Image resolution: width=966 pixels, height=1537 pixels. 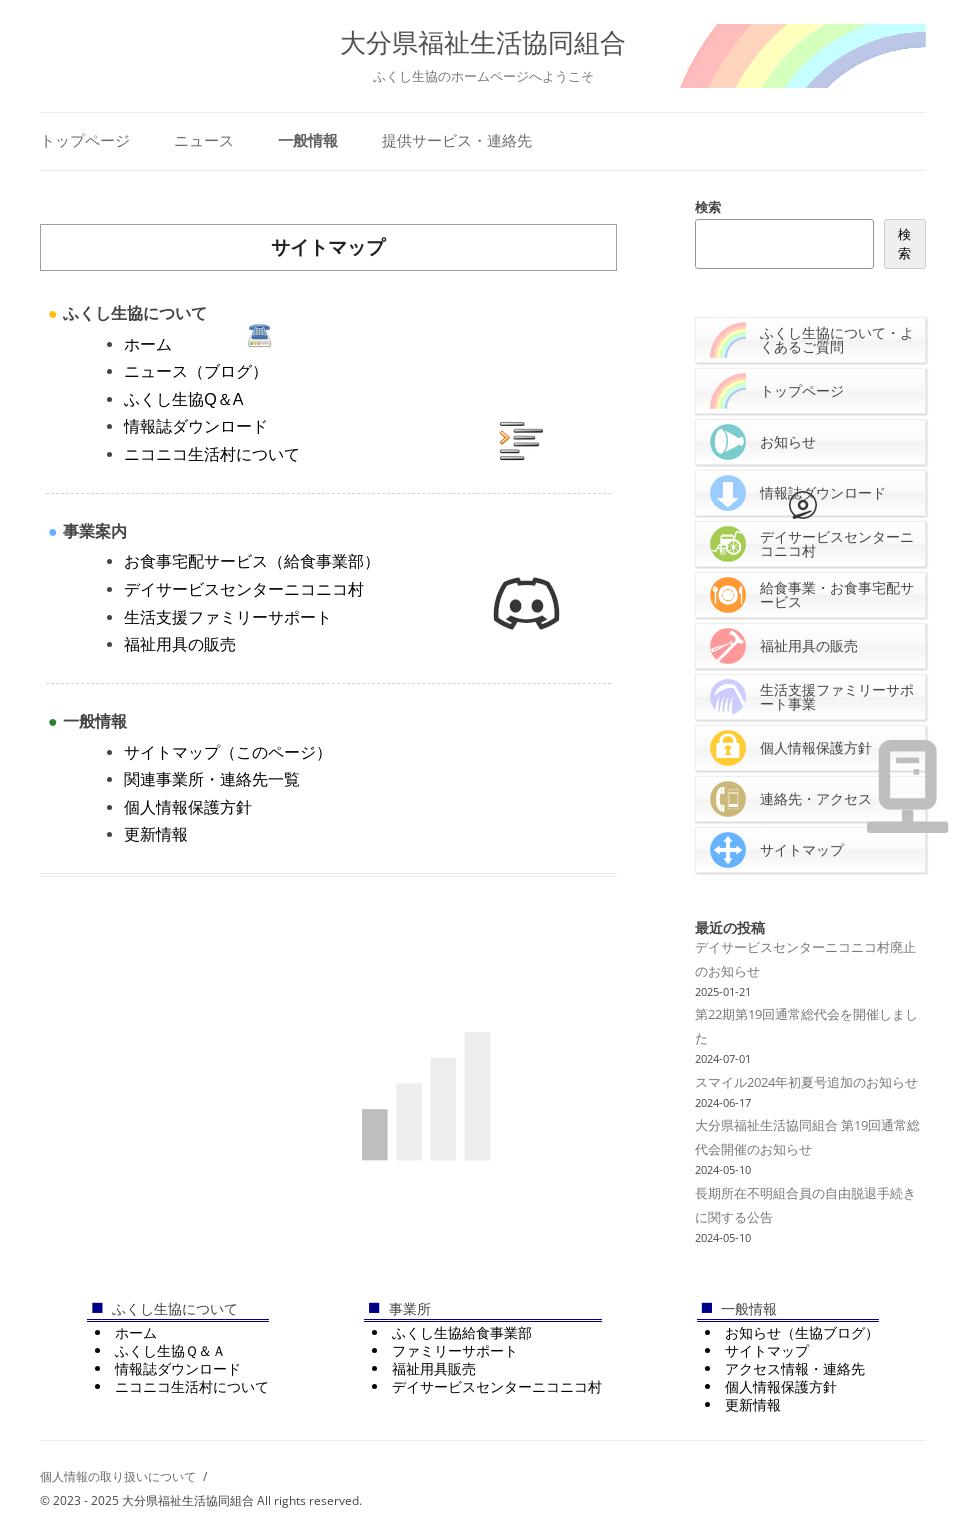 I want to click on access network server settings, so click(x=913, y=786).